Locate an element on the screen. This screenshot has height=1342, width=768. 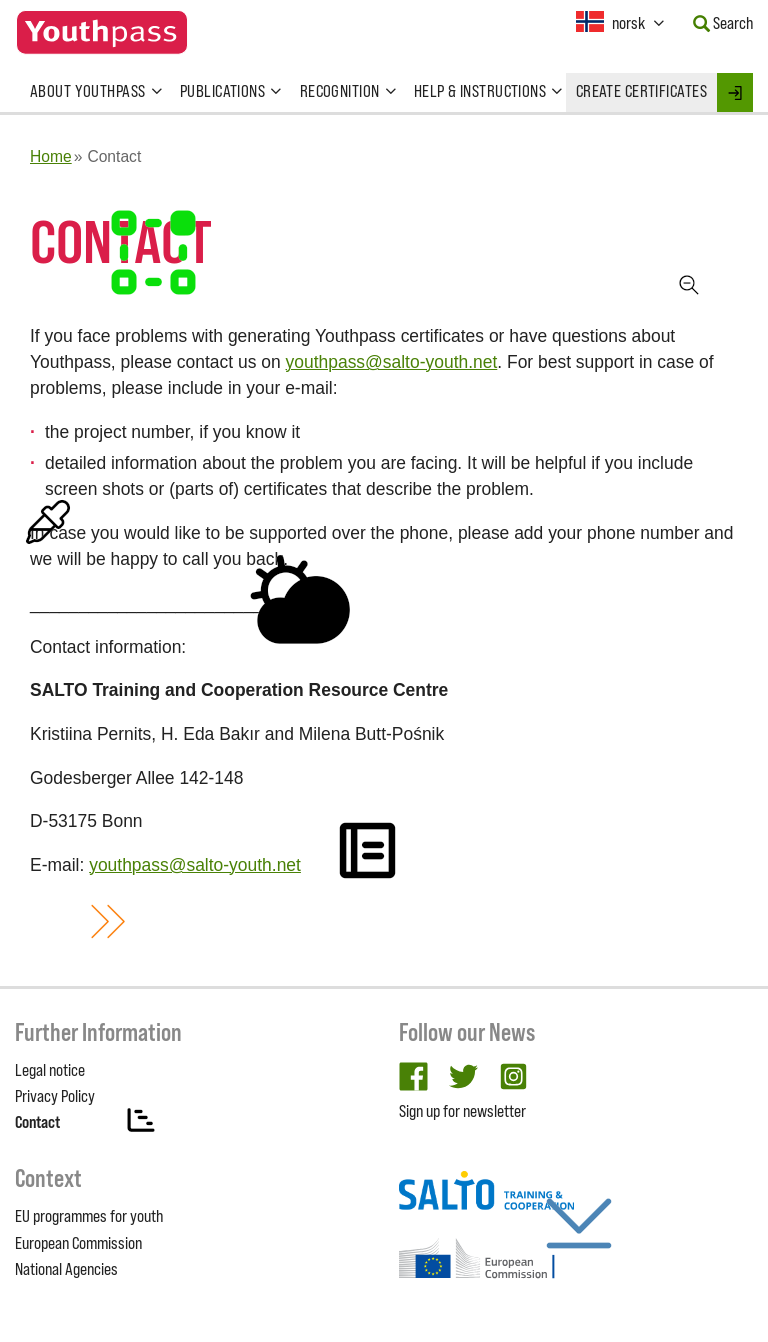
set transform anchor to top-right corner is located at coordinates (153, 252).